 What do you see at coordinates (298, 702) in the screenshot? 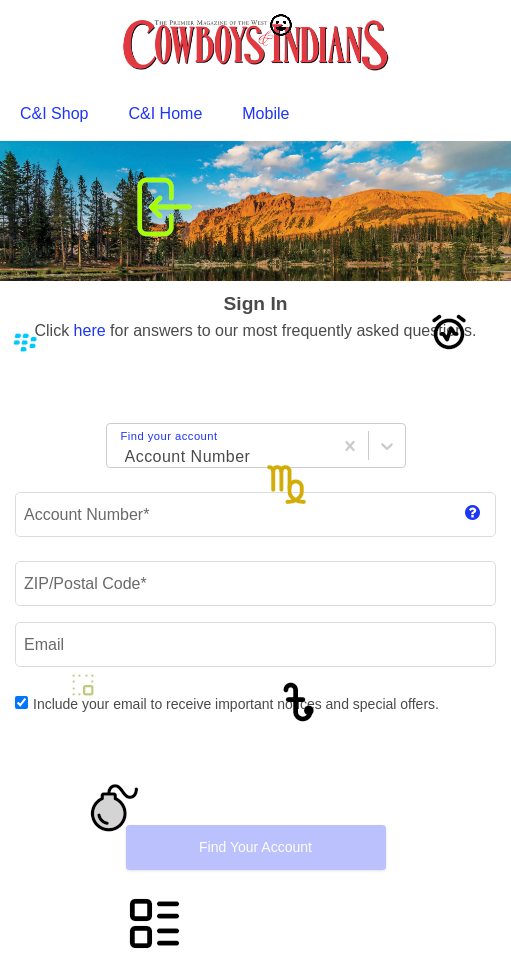
I see `indicates bangladeshi taka currency` at bounding box center [298, 702].